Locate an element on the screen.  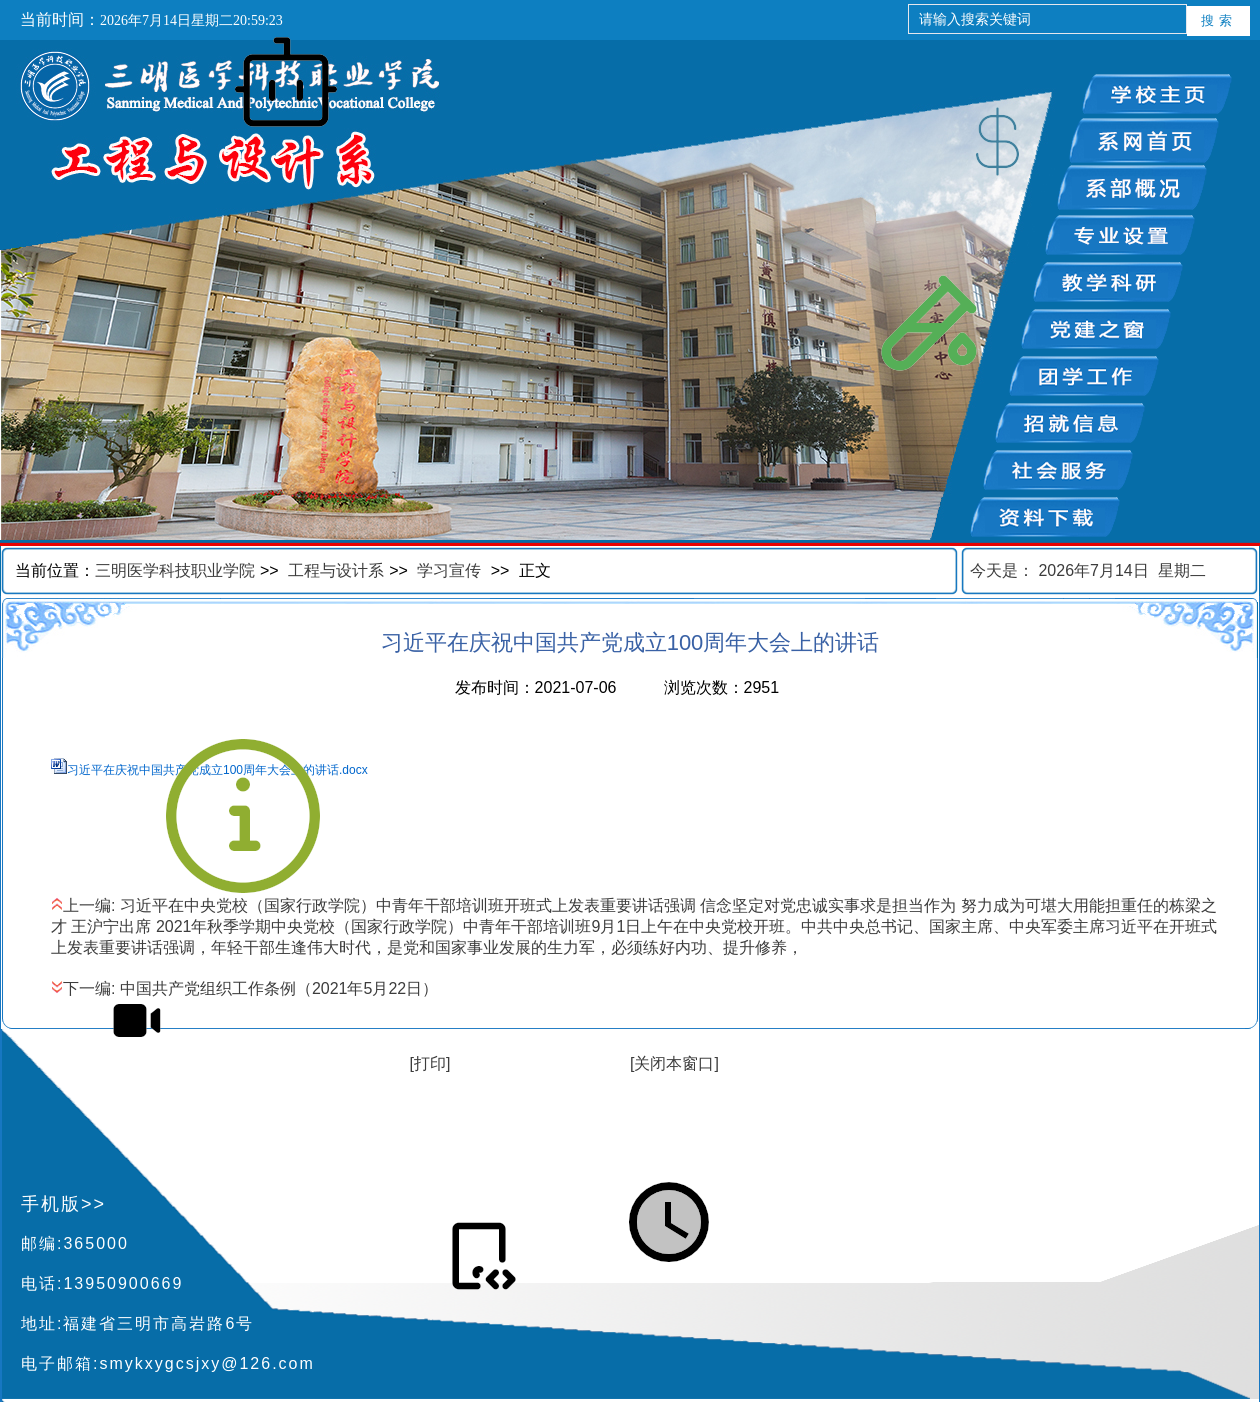
start a video call is located at coordinates (135, 1020).